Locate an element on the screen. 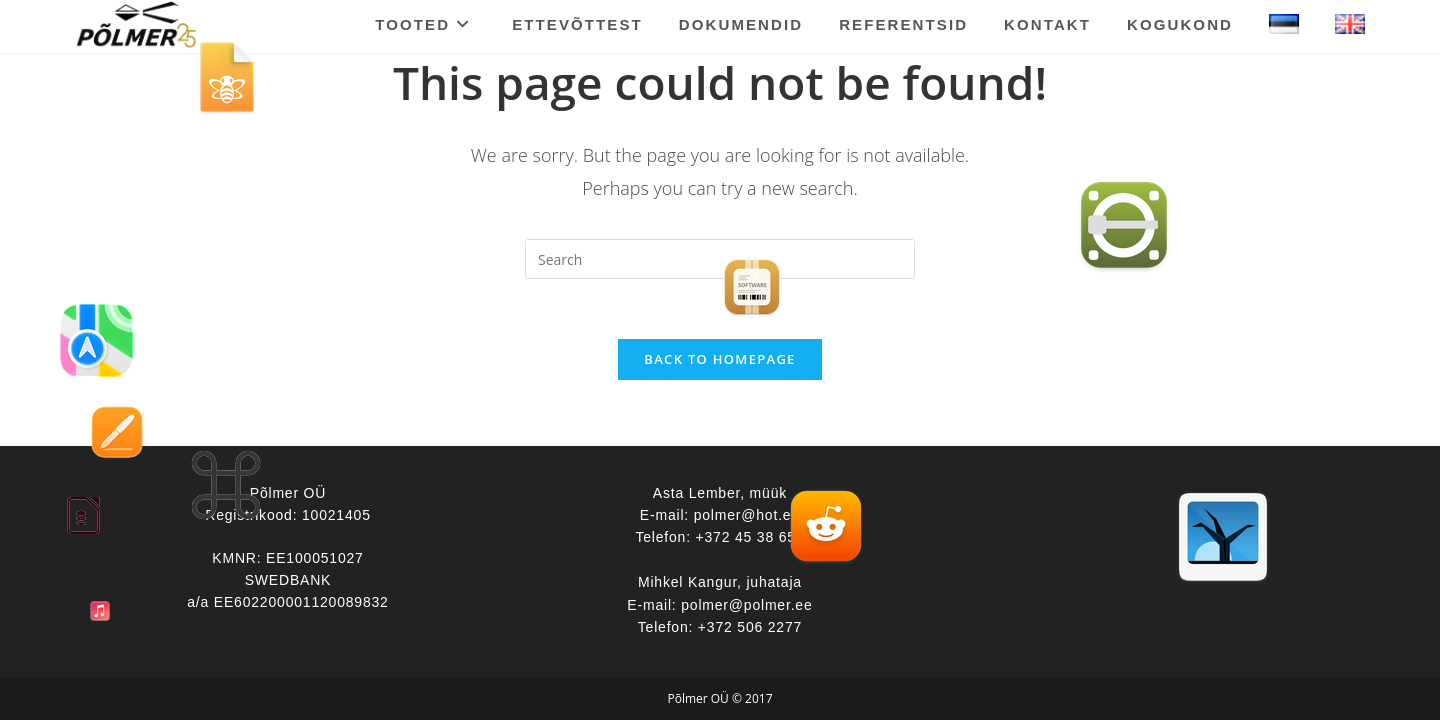 The width and height of the screenshot is (1440, 720). open shotwell photo manager is located at coordinates (1223, 537).